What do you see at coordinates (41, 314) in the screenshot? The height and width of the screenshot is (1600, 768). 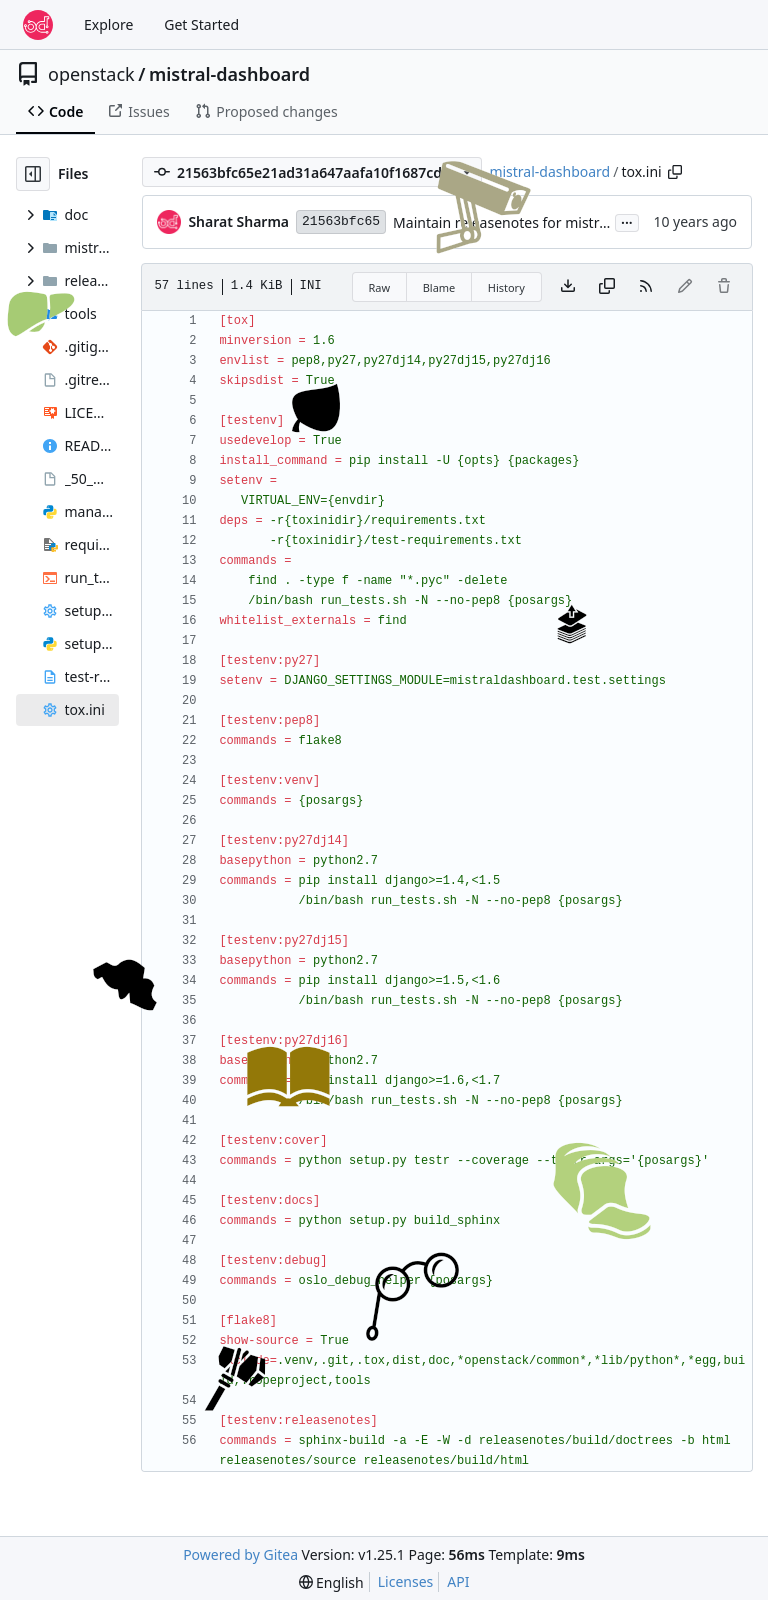 I see `view liver health information` at bounding box center [41, 314].